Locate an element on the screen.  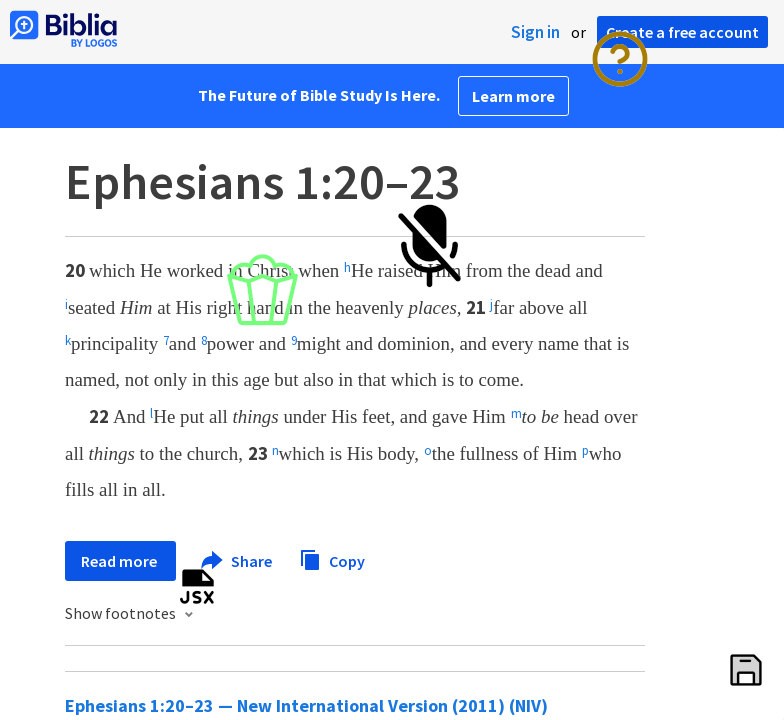
access help or support information is located at coordinates (620, 59).